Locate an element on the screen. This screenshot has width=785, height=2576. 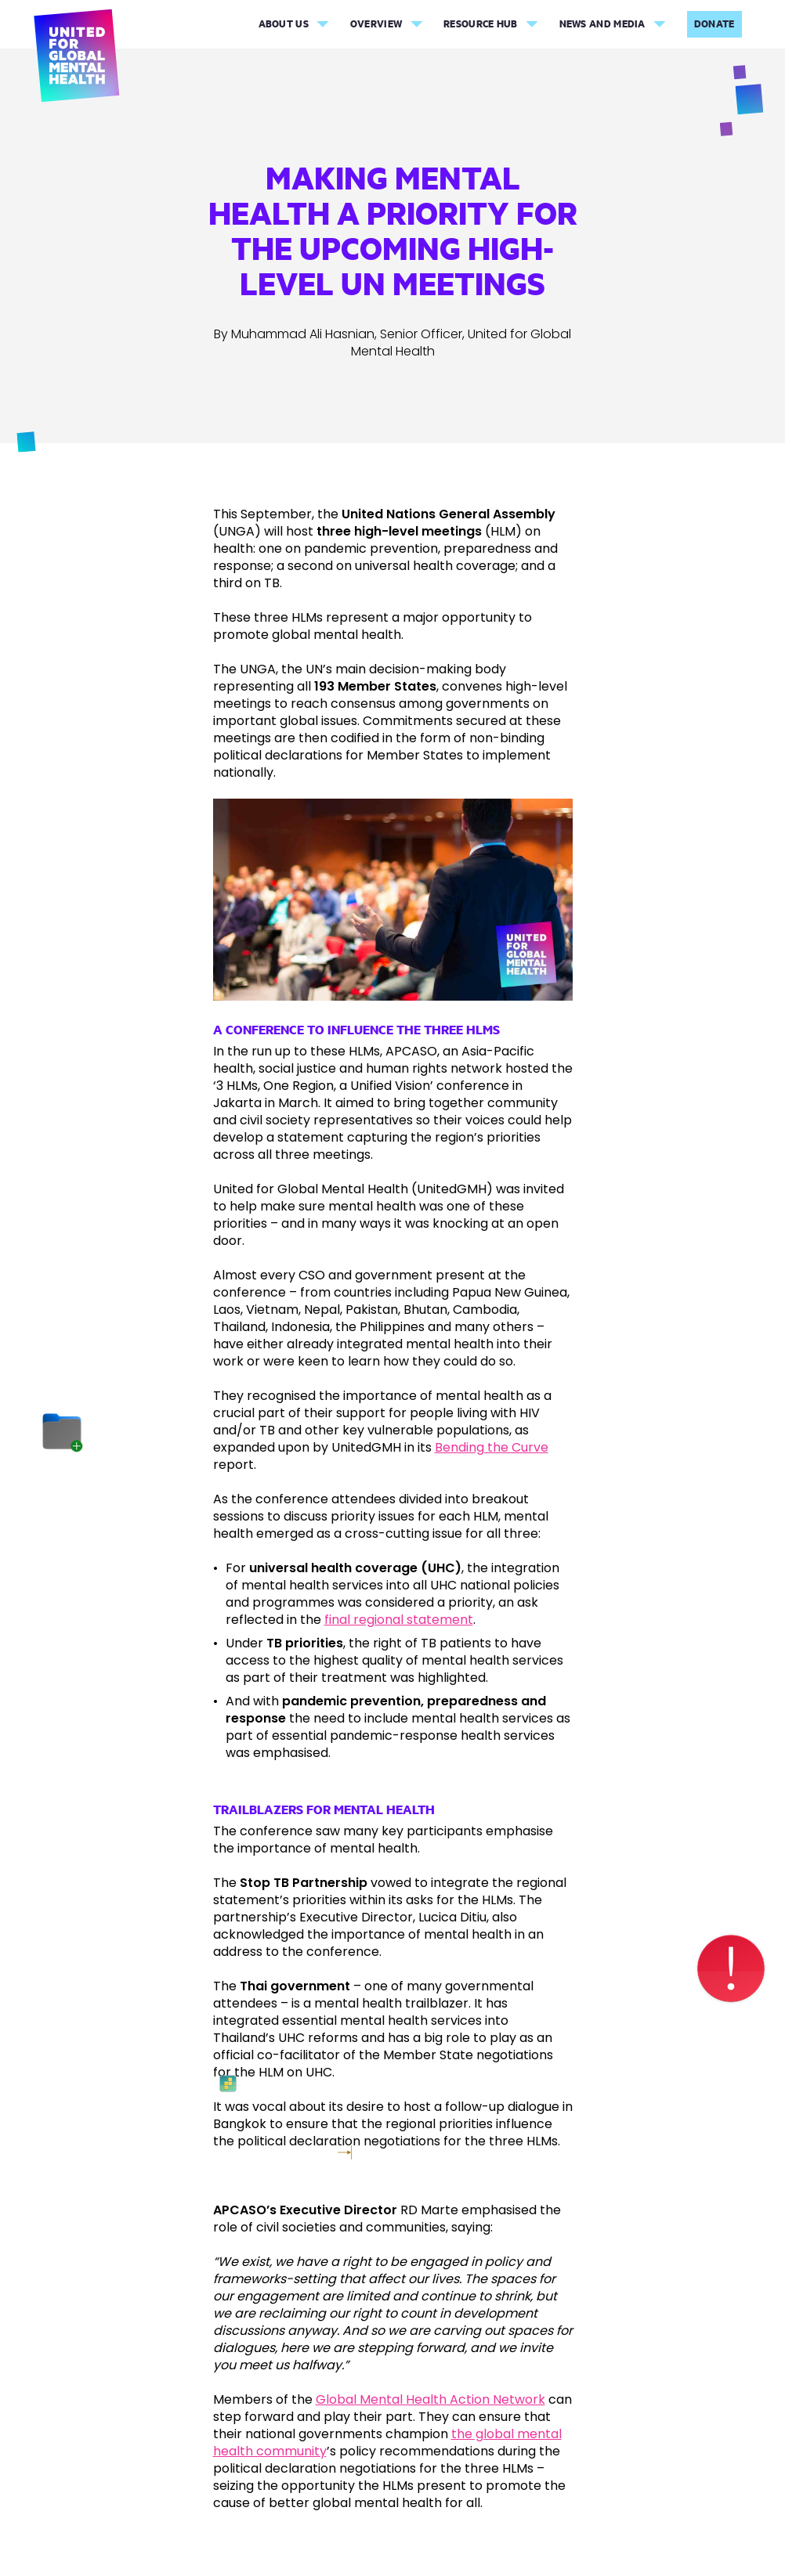
indicates a warning or important alert message is located at coordinates (731, 1968).